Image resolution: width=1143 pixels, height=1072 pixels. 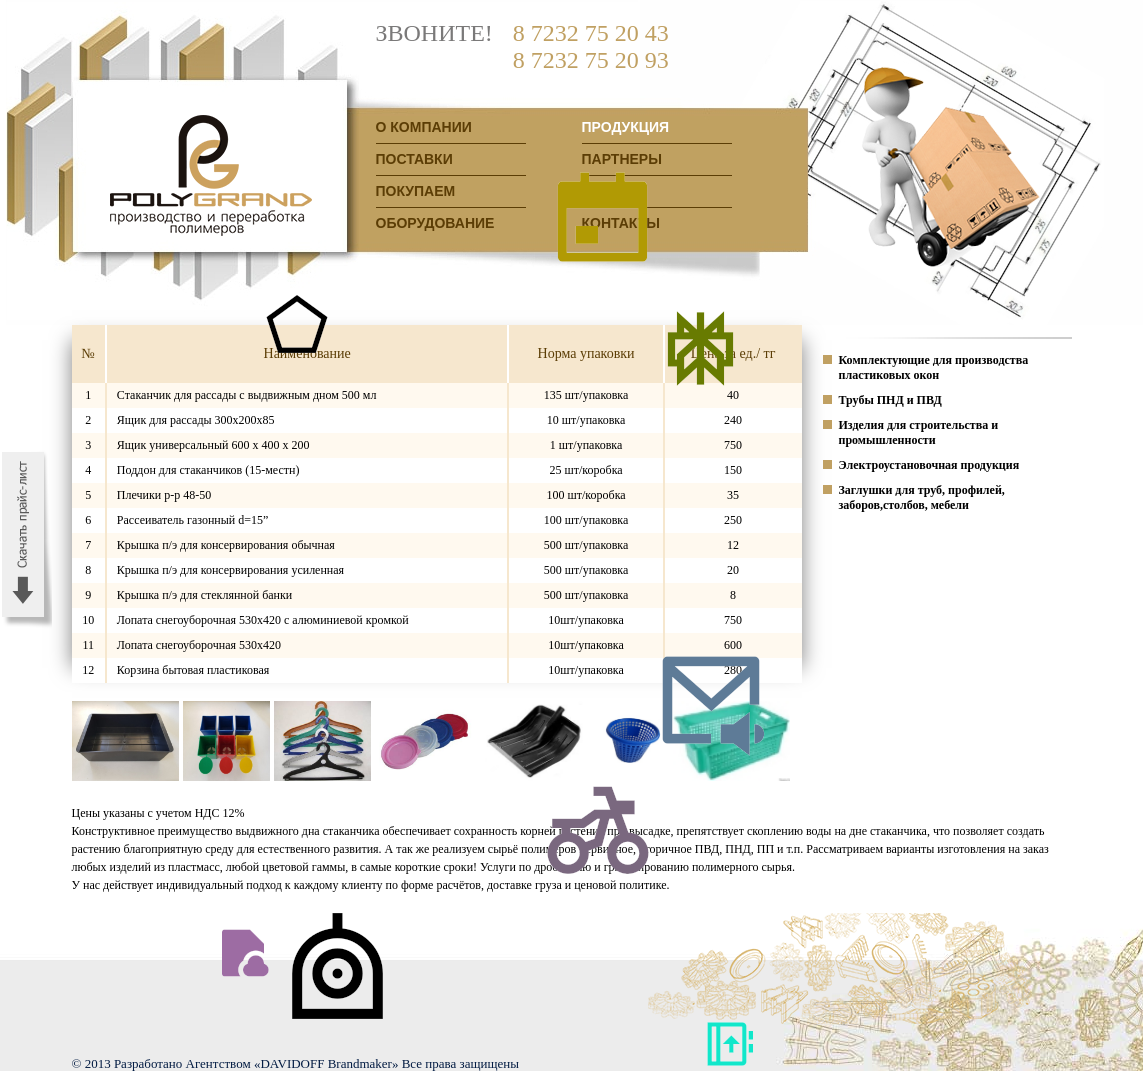 I want to click on open perplexity ai app, so click(x=700, y=348).